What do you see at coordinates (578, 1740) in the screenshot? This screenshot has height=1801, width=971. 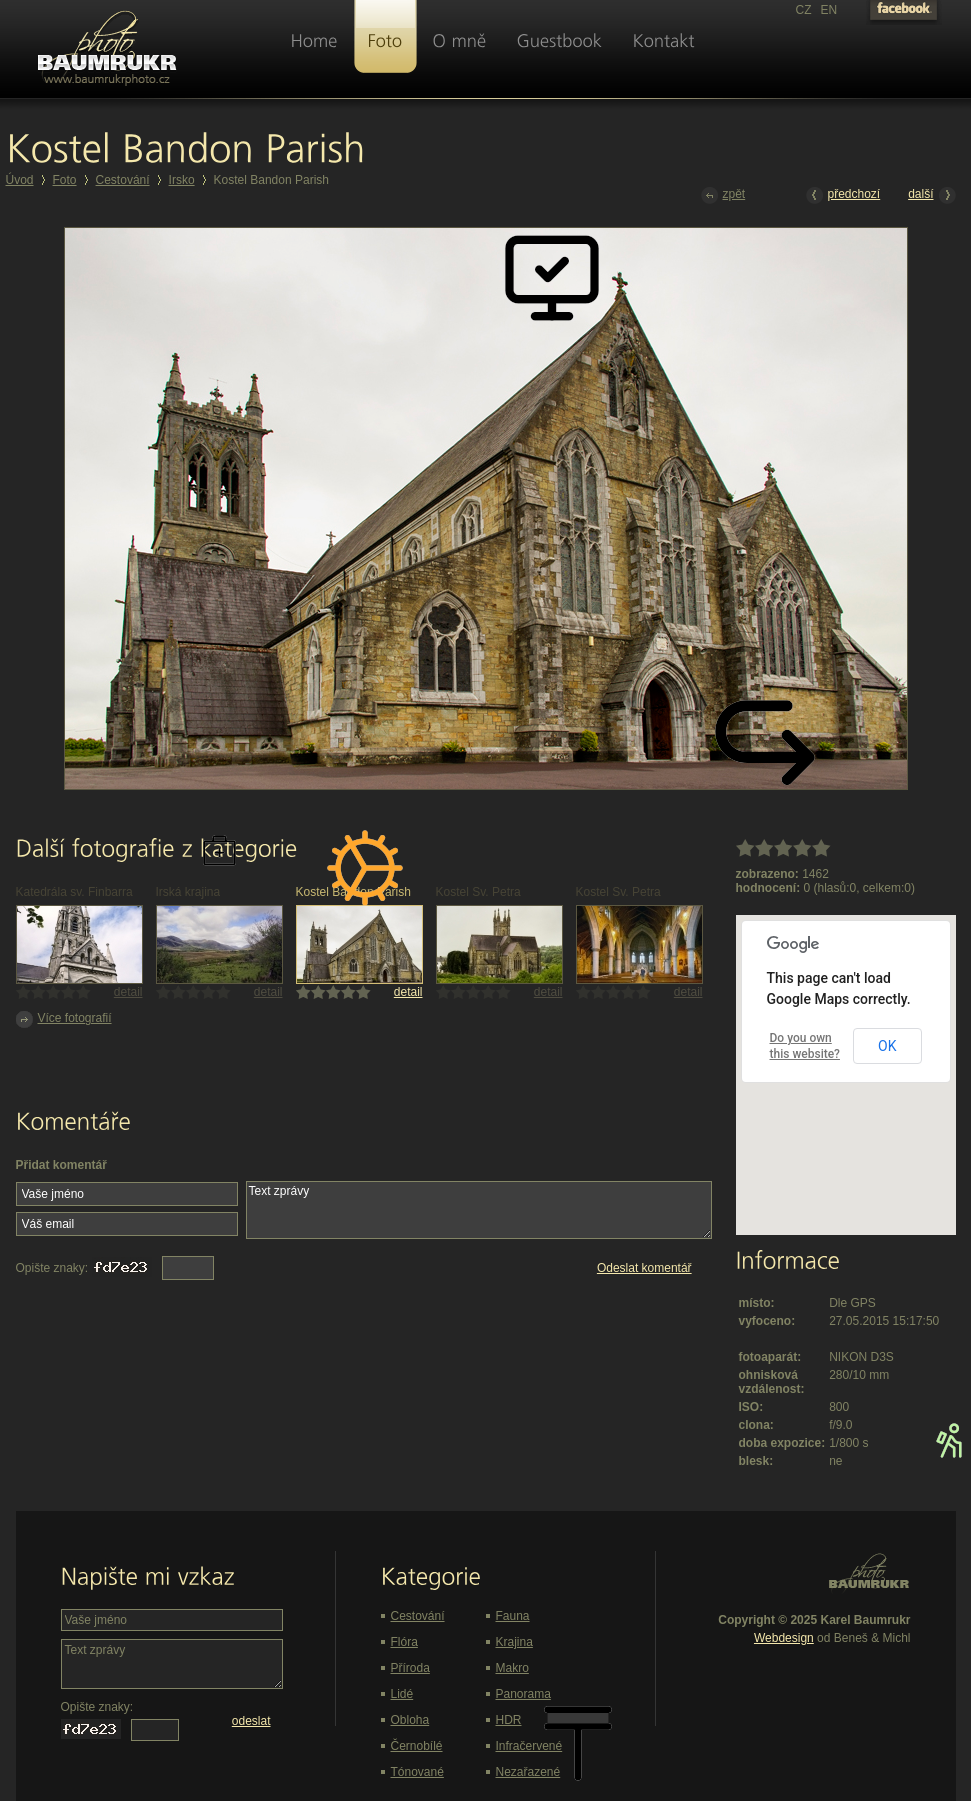 I see `view or select Kazakhstan tenge currency` at bounding box center [578, 1740].